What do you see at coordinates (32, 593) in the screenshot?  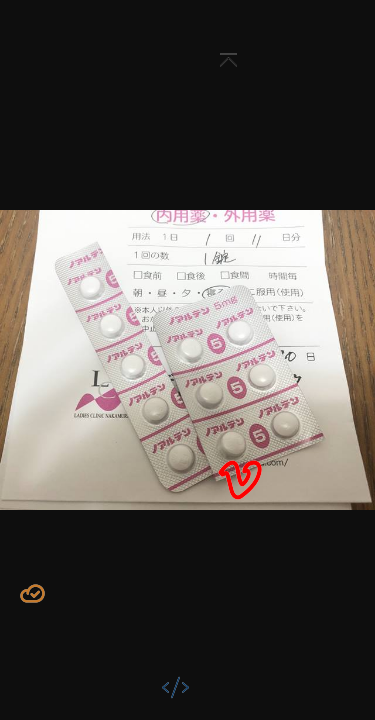 I see `file successfully uploaded to cloud storage` at bounding box center [32, 593].